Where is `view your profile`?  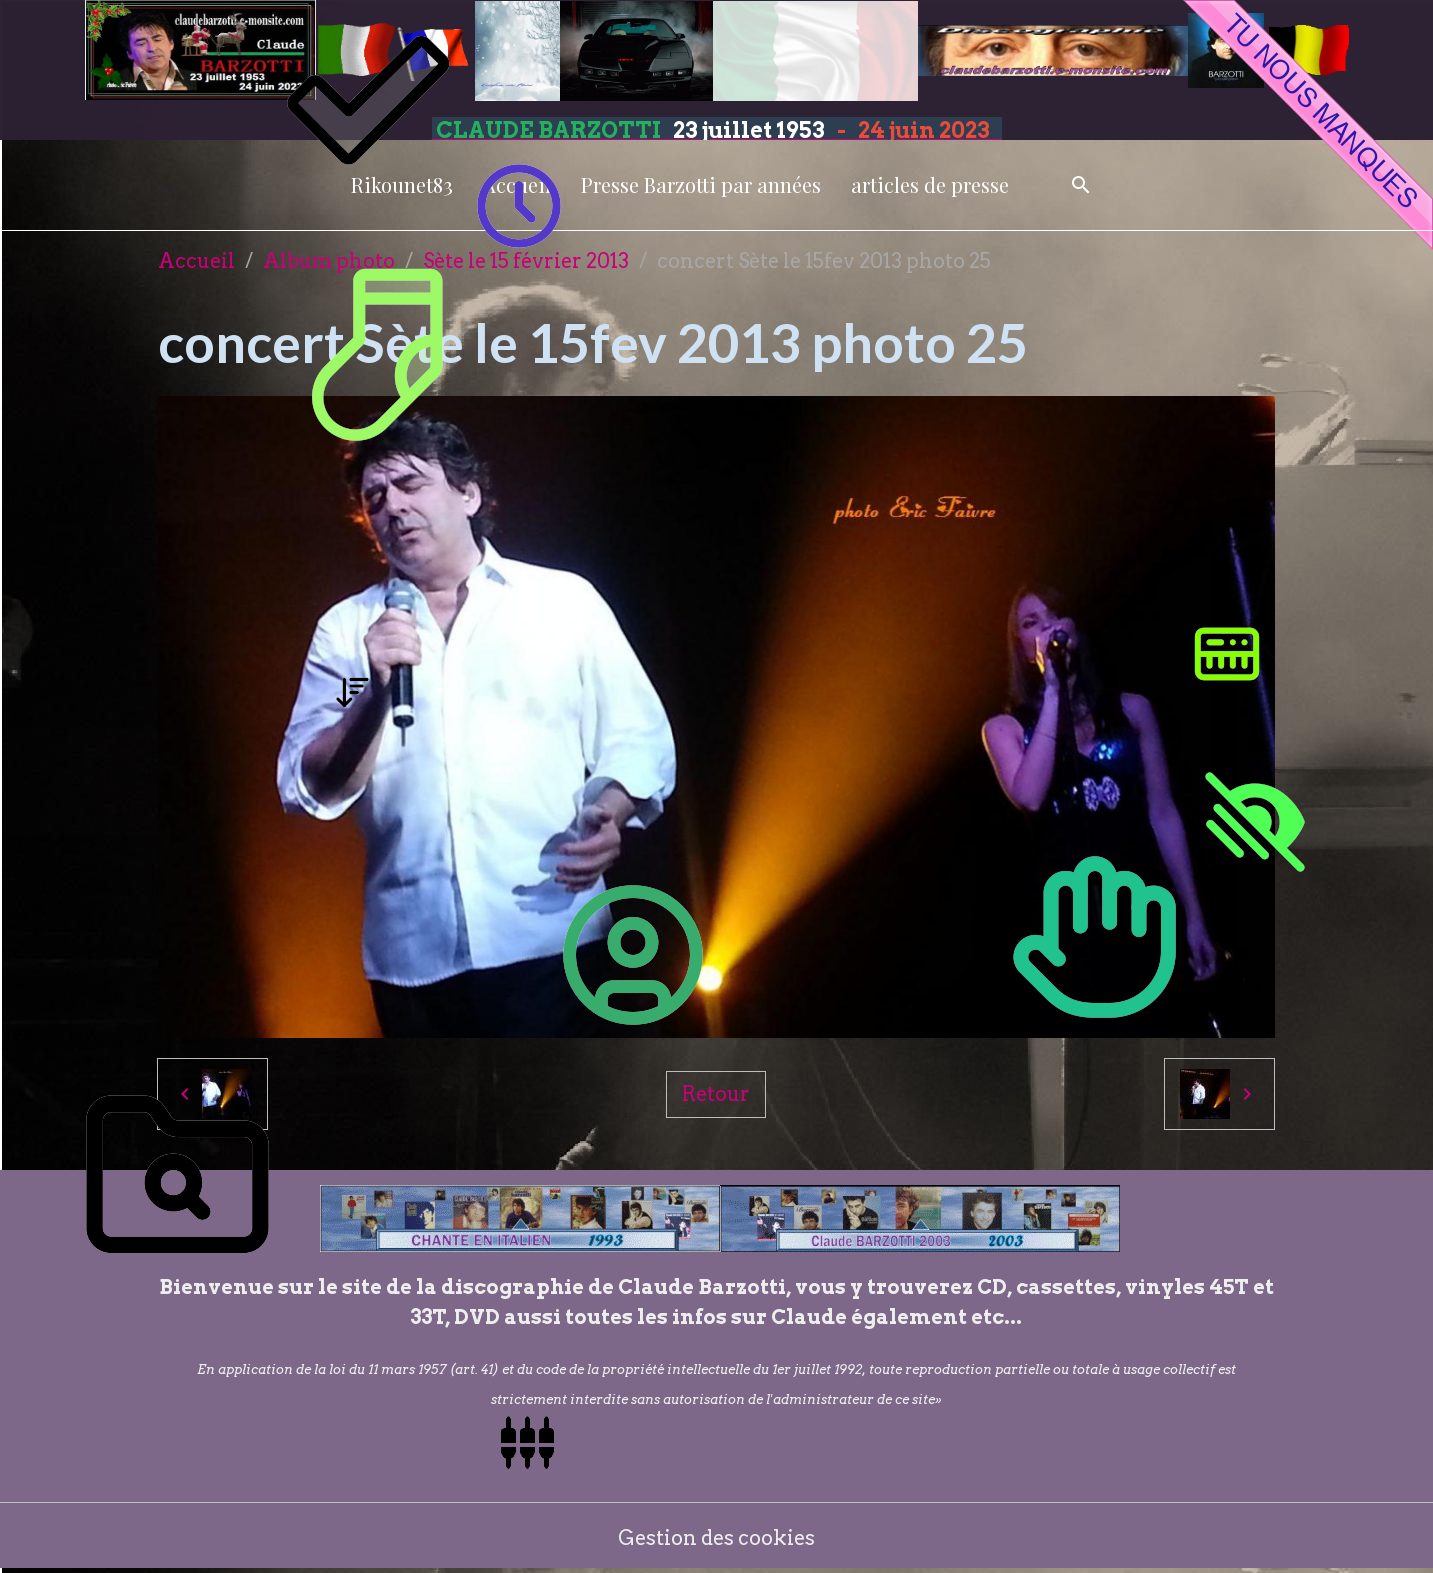 view your profile is located at coordinates (633, 955).